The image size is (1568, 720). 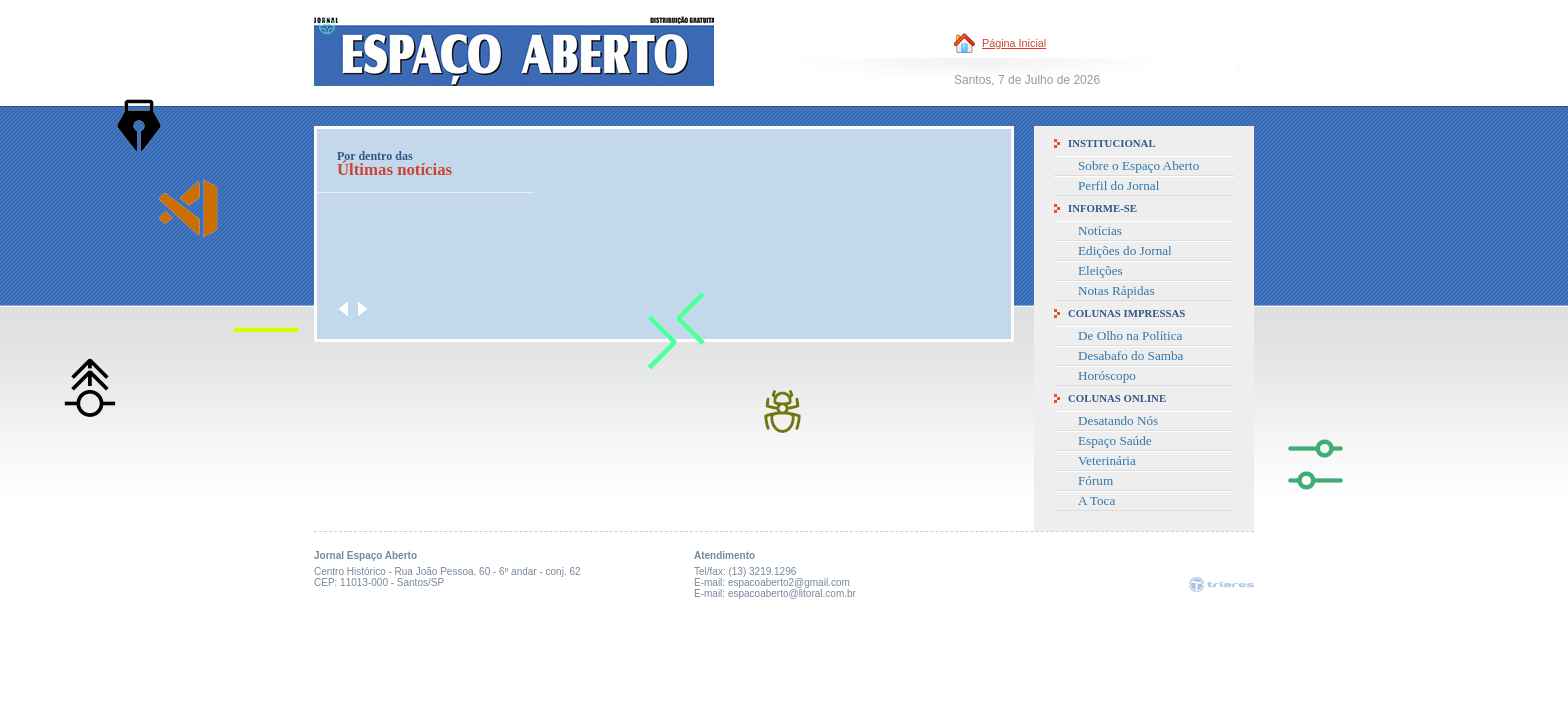 I want to click on access drawing or illustration tools, so click(x=139, y=125).